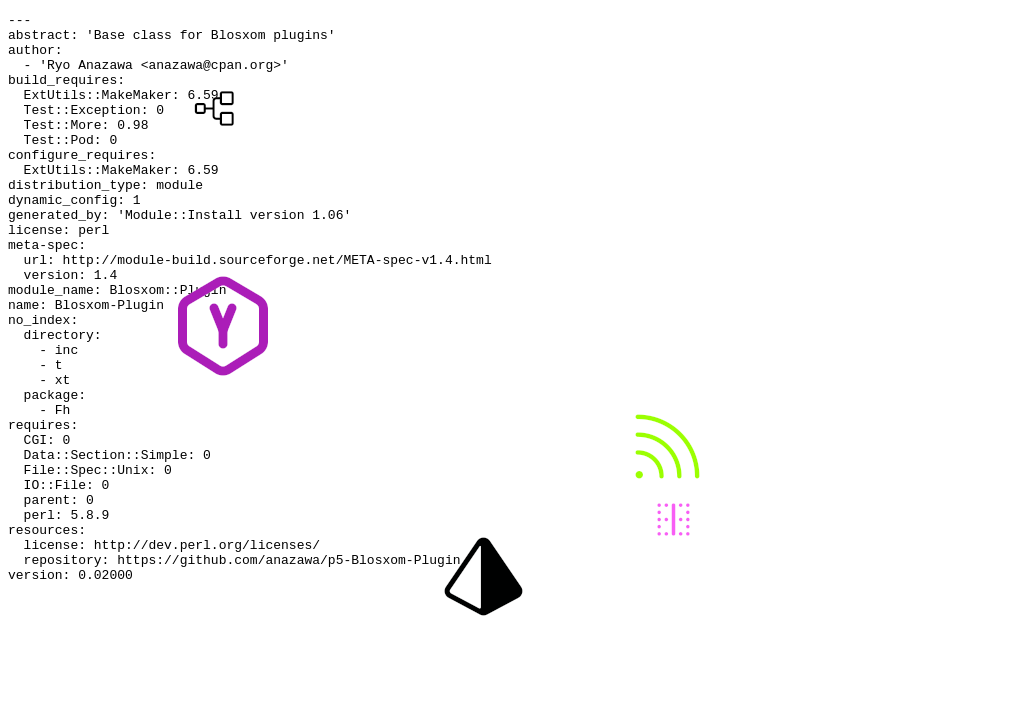 This screenshot has width=1024, height=720. Describe the element at coordinates (223, 326) in the screenshot. I see `indicates a category or section labeled "Y"` at that location.